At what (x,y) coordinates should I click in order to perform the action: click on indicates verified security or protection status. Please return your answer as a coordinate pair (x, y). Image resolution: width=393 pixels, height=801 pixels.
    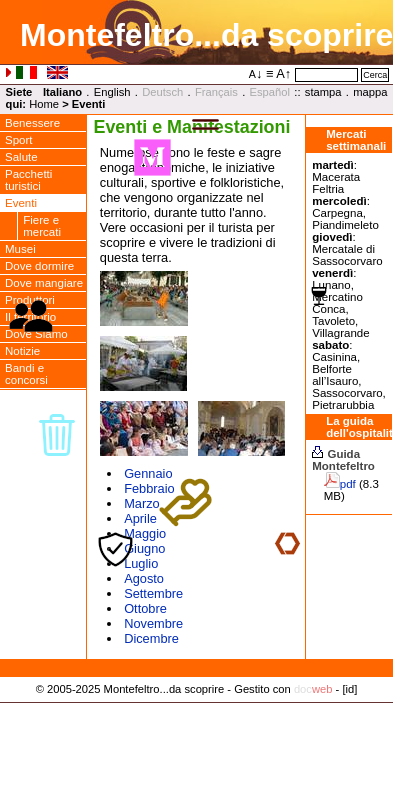
    Looking at the image, I should click on (115, 549).